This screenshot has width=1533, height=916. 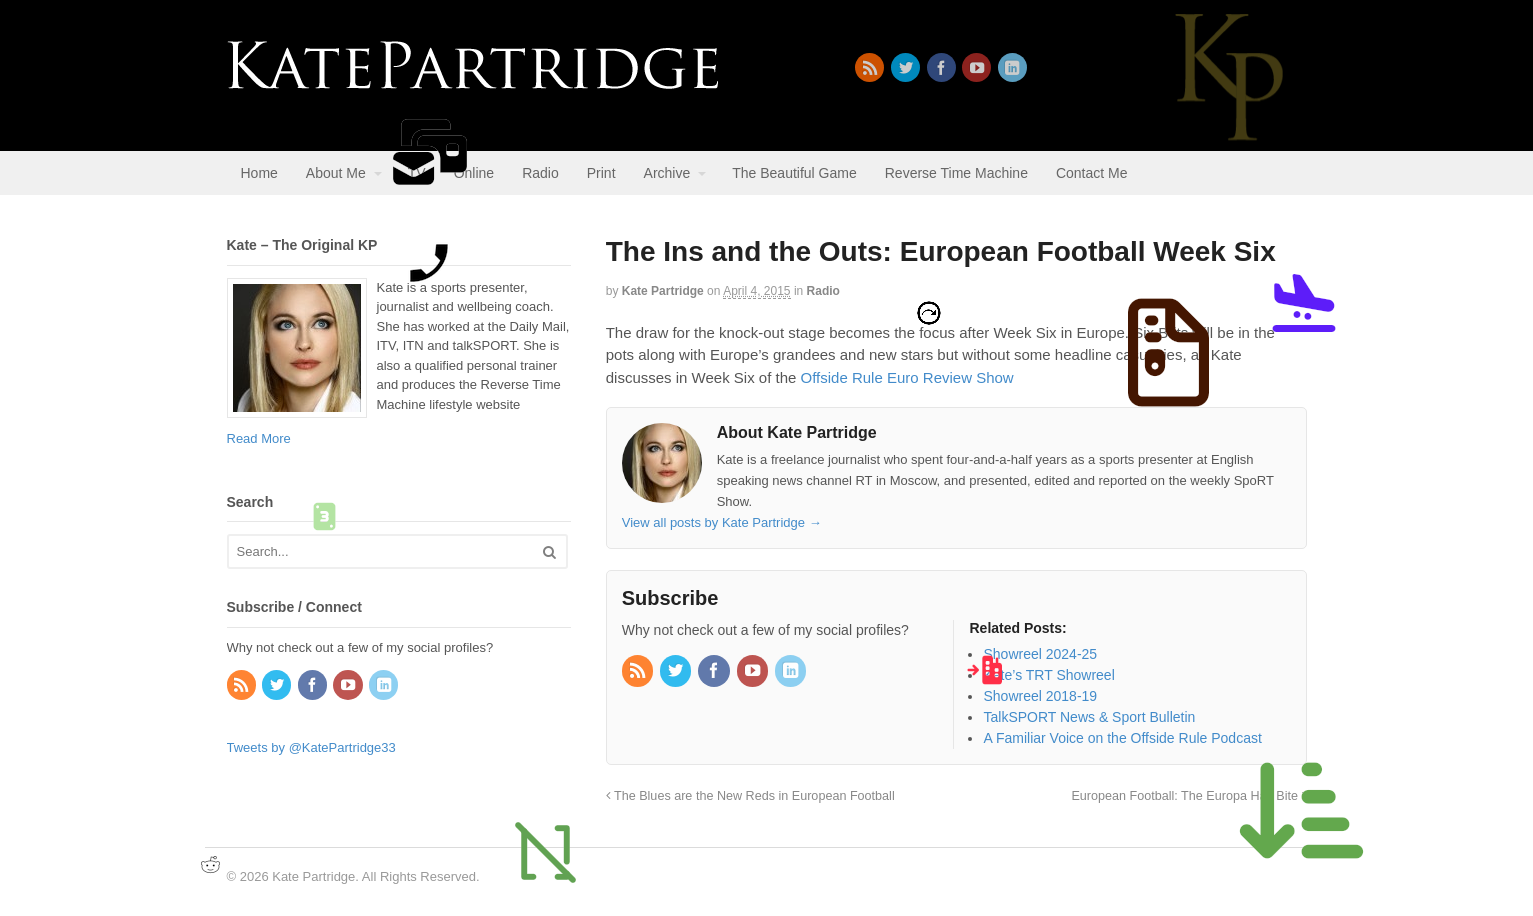 What do you see at coordinates (1301, 810) in the screenshot?
I see `sort items in ascending order` at bounding box center [1301, 810].